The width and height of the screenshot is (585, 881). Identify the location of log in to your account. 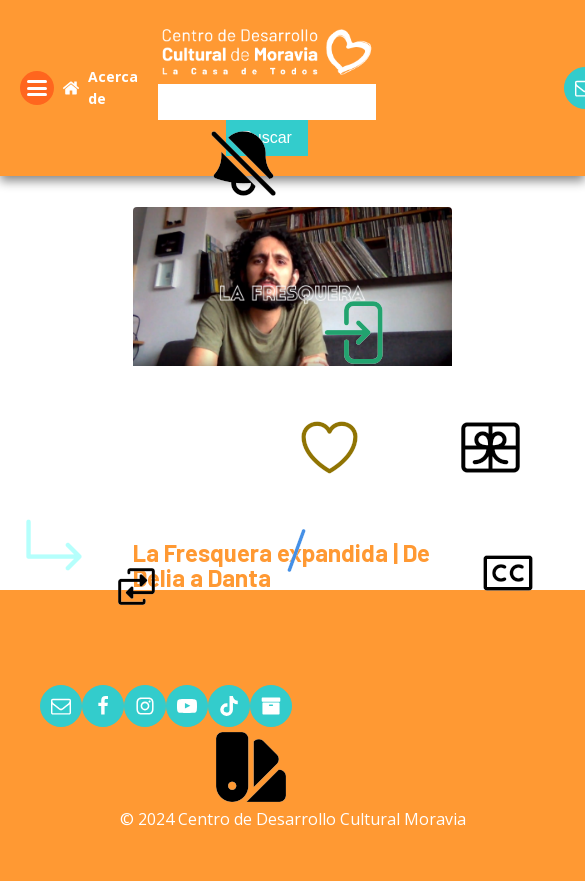
(358, 332).